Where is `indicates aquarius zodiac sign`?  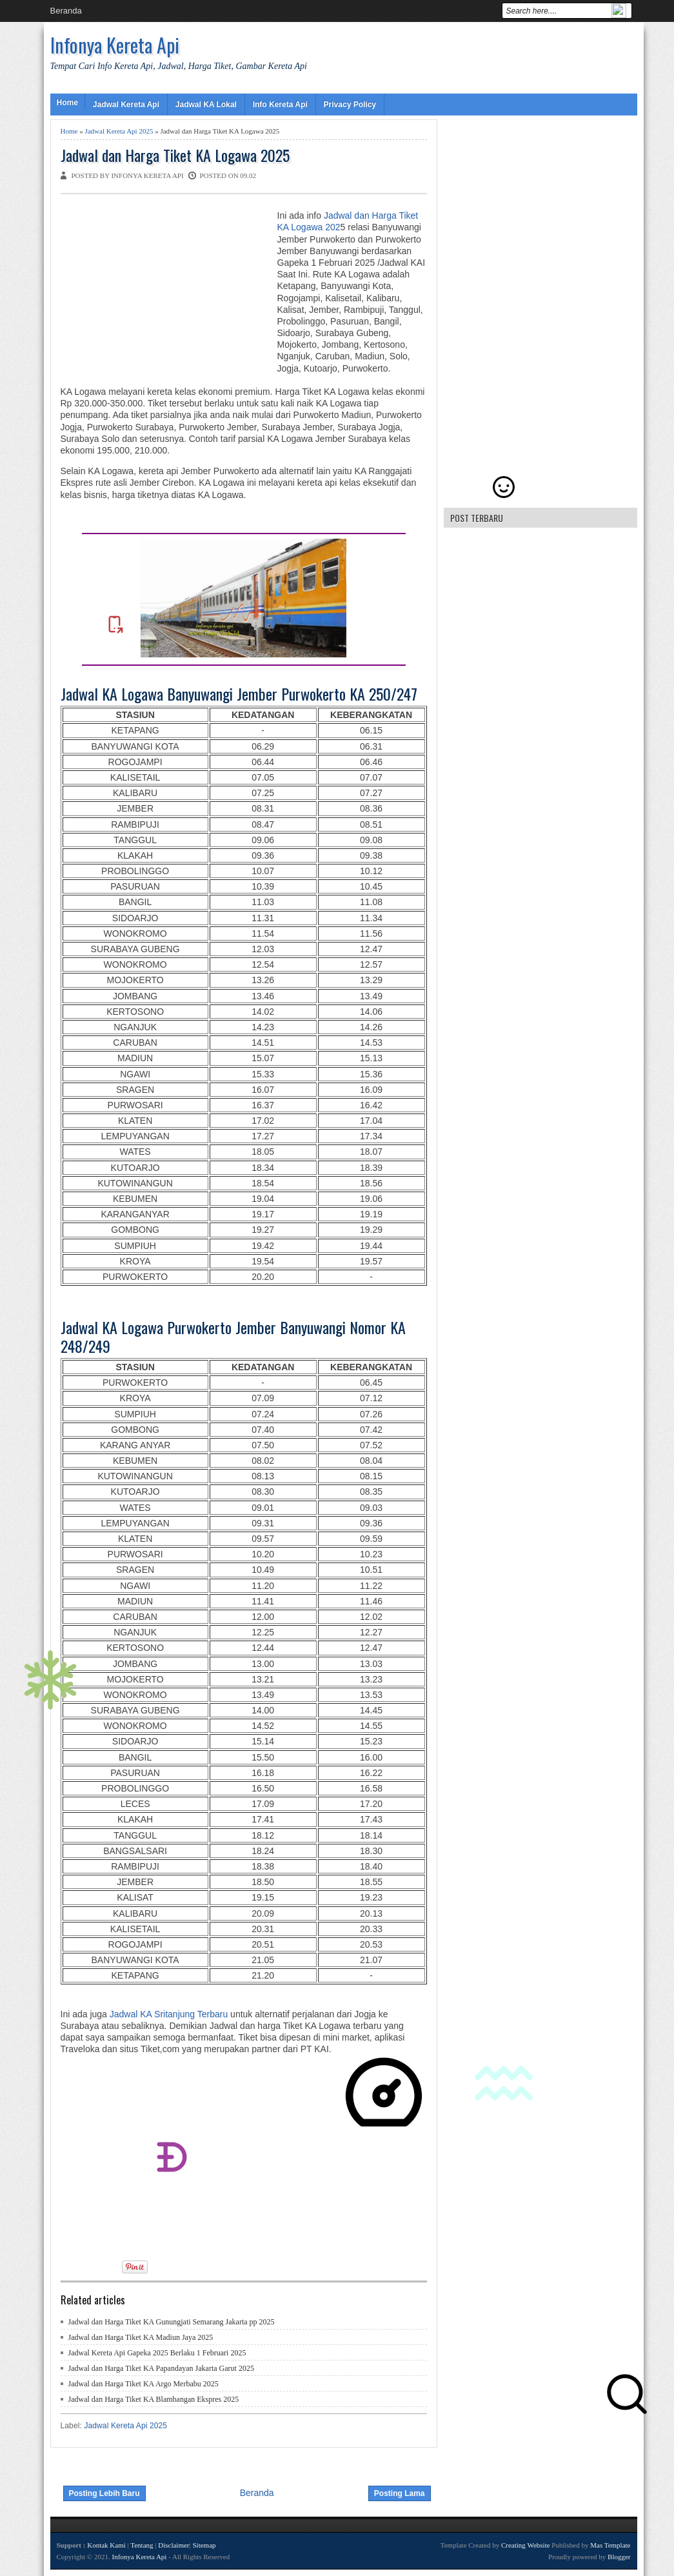 indicates aquarius zodiac sign is located at coordinates (504, 2083).